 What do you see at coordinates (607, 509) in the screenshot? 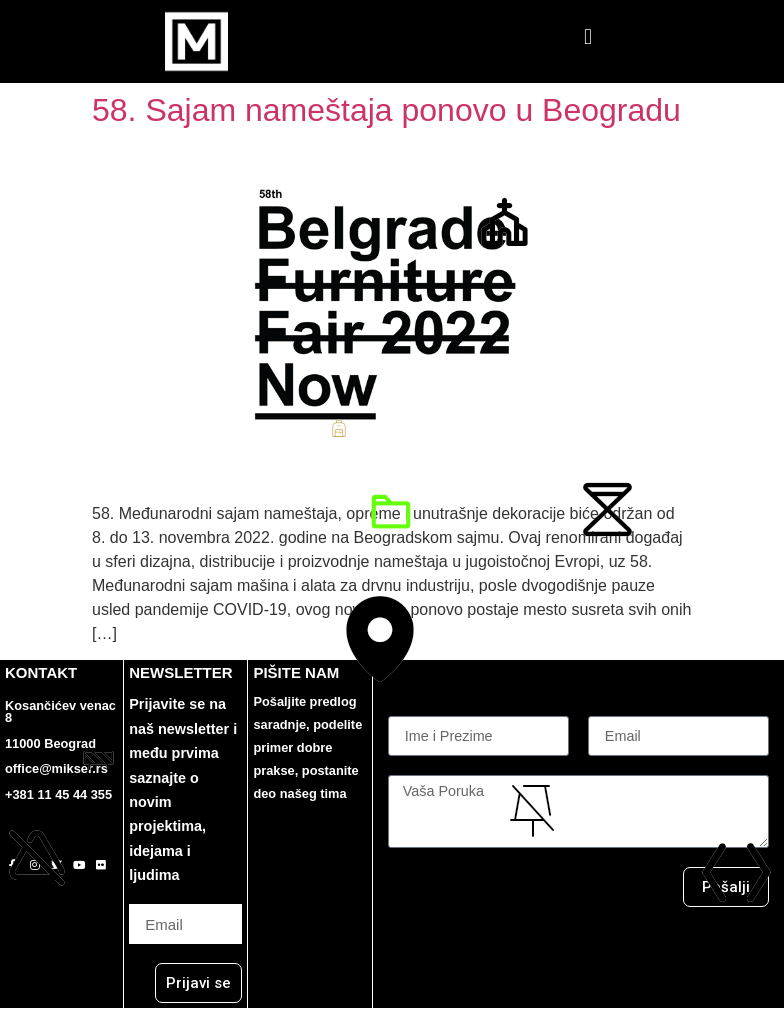
I see `timer with significant time remaining` at bounding box center [607, 509].